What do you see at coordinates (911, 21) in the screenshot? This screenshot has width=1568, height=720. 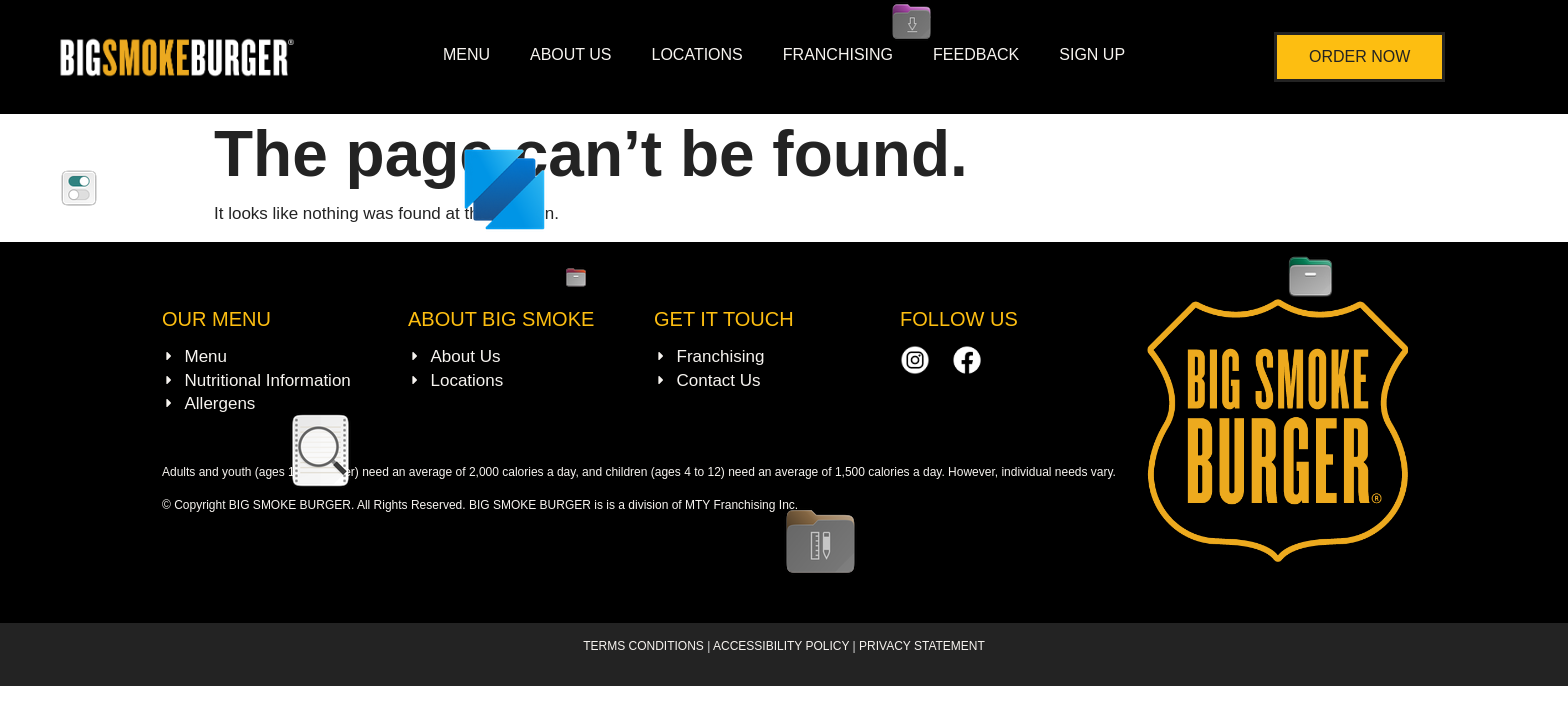 I see `access your downloads folder` at bounding box center [911, 21].